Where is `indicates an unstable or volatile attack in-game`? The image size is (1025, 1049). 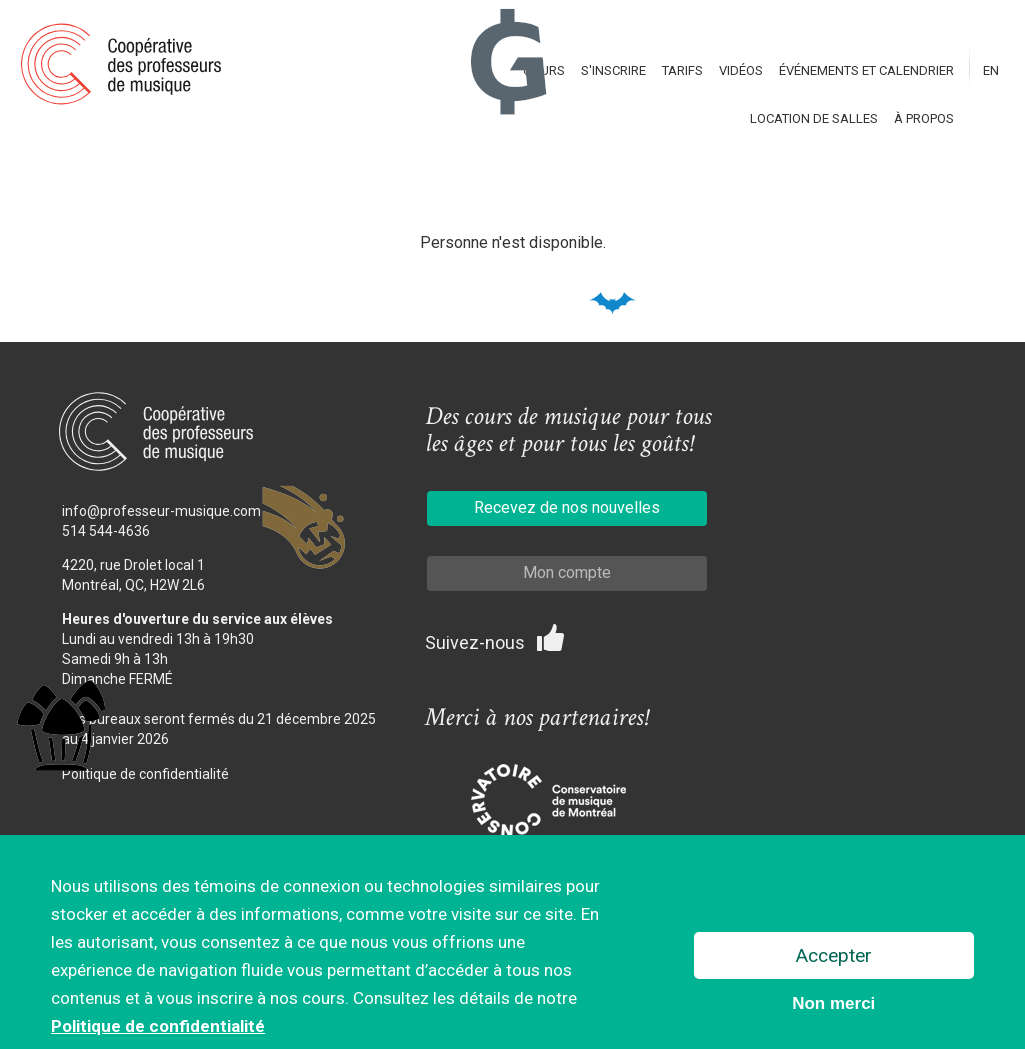
indicates an unstable or volatile attack in-game is located at coordinates (303, 526).